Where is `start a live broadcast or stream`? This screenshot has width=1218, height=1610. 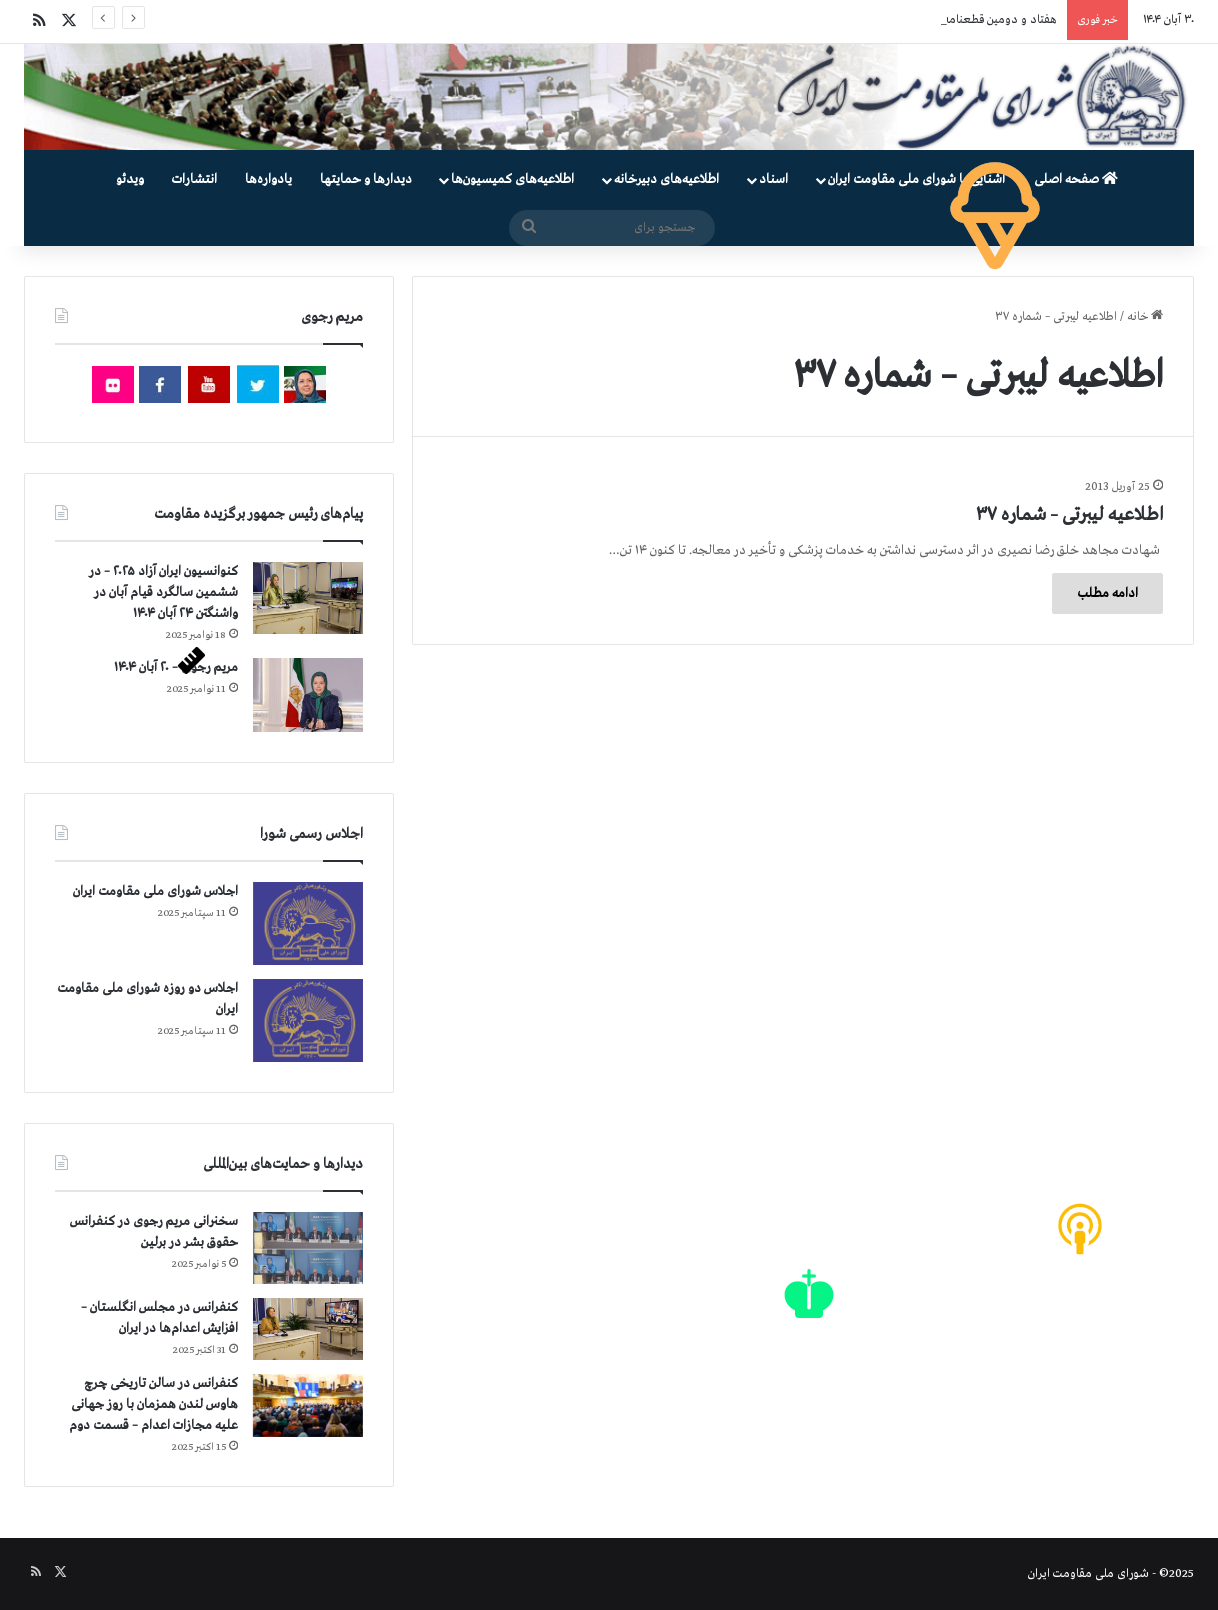 start a live broadcast or stream is located at coordinates (1080, 1229).